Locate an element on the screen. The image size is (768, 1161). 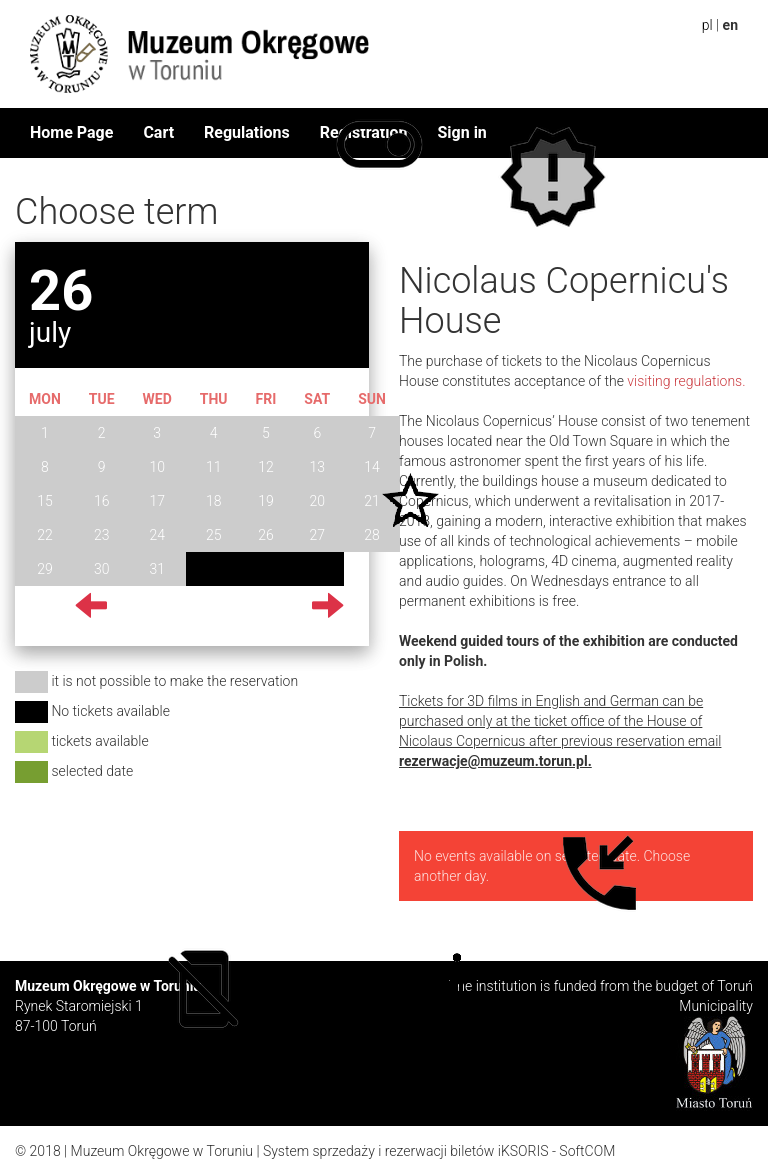
access accessibility settings is located at coordinates (457, 975).